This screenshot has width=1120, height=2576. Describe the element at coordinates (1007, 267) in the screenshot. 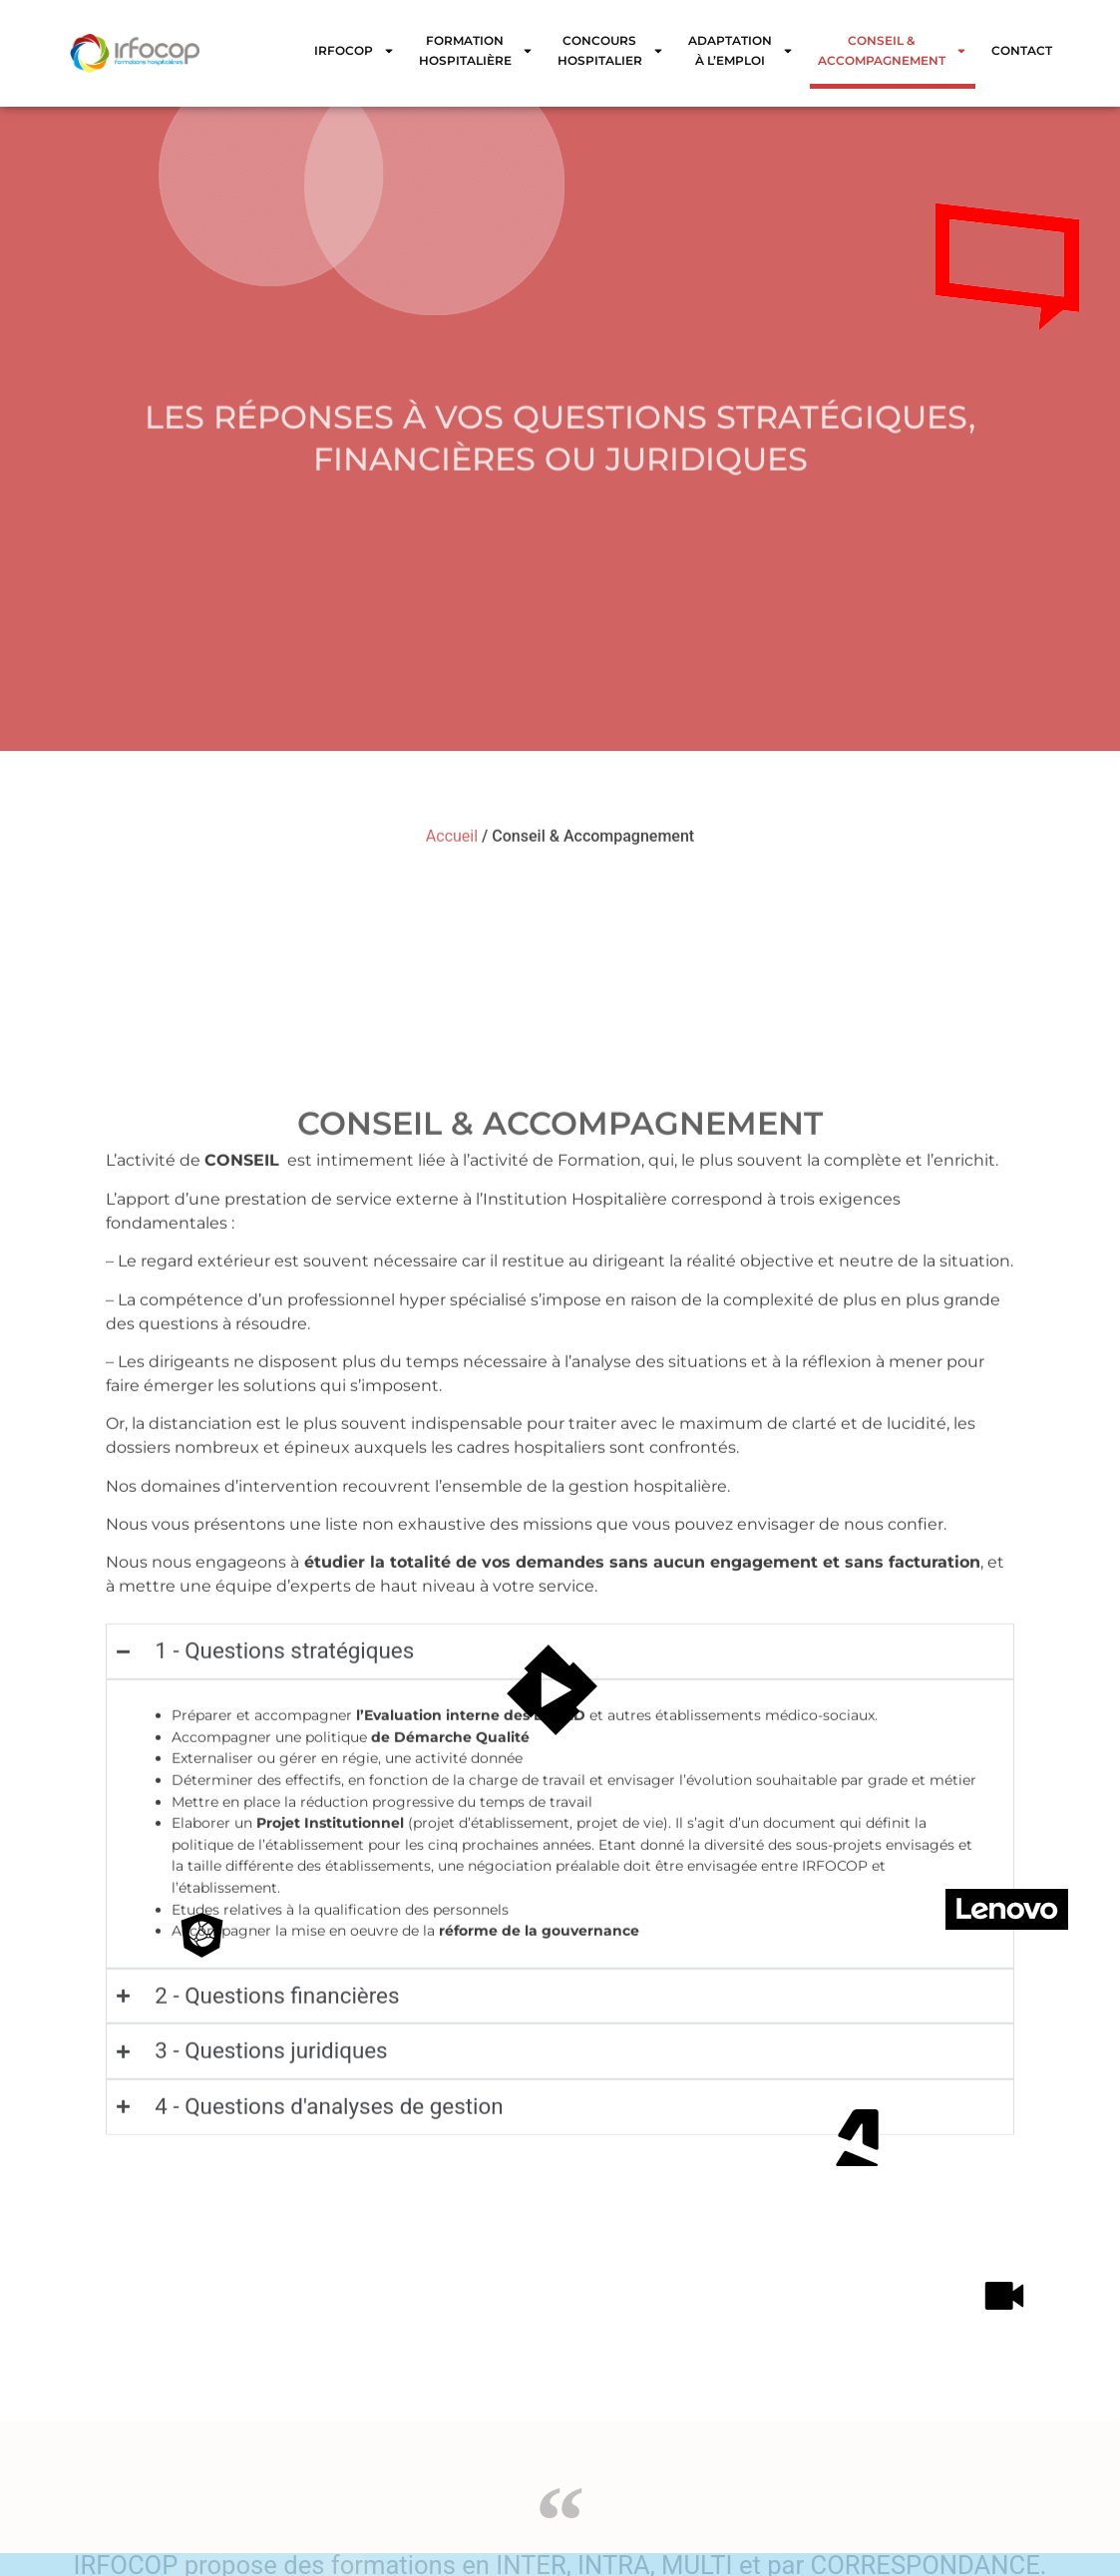

I see `open XSplit broadcasting software` at that location.